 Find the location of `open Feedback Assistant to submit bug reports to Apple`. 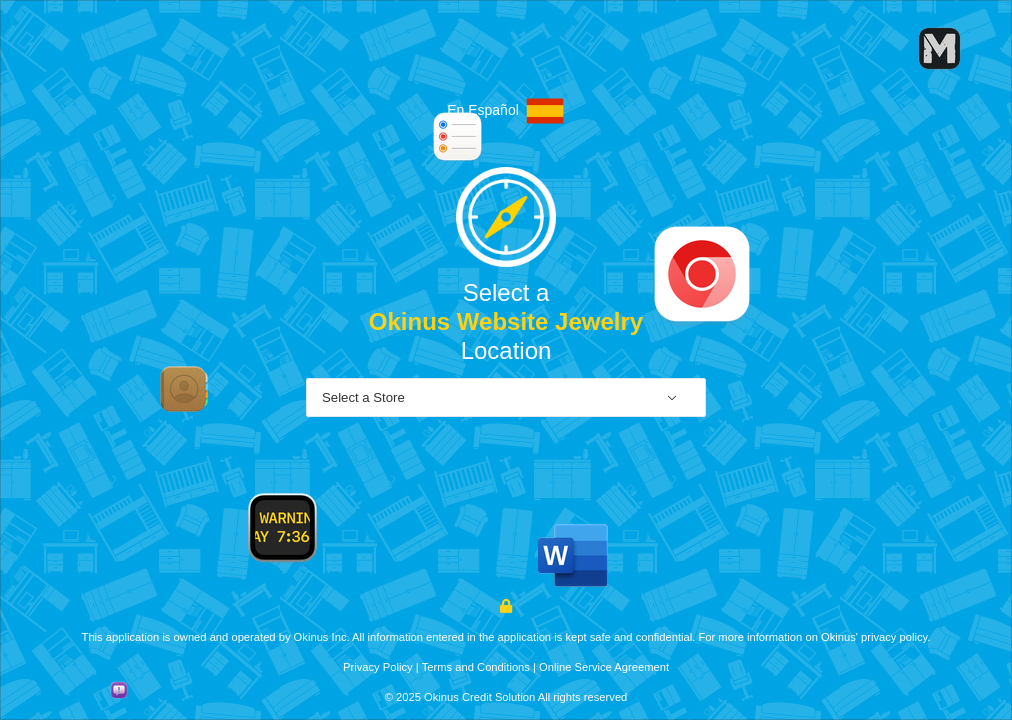

open Feedback Assistant to submit bug reports to Apple is located at coordinates (119, 690).